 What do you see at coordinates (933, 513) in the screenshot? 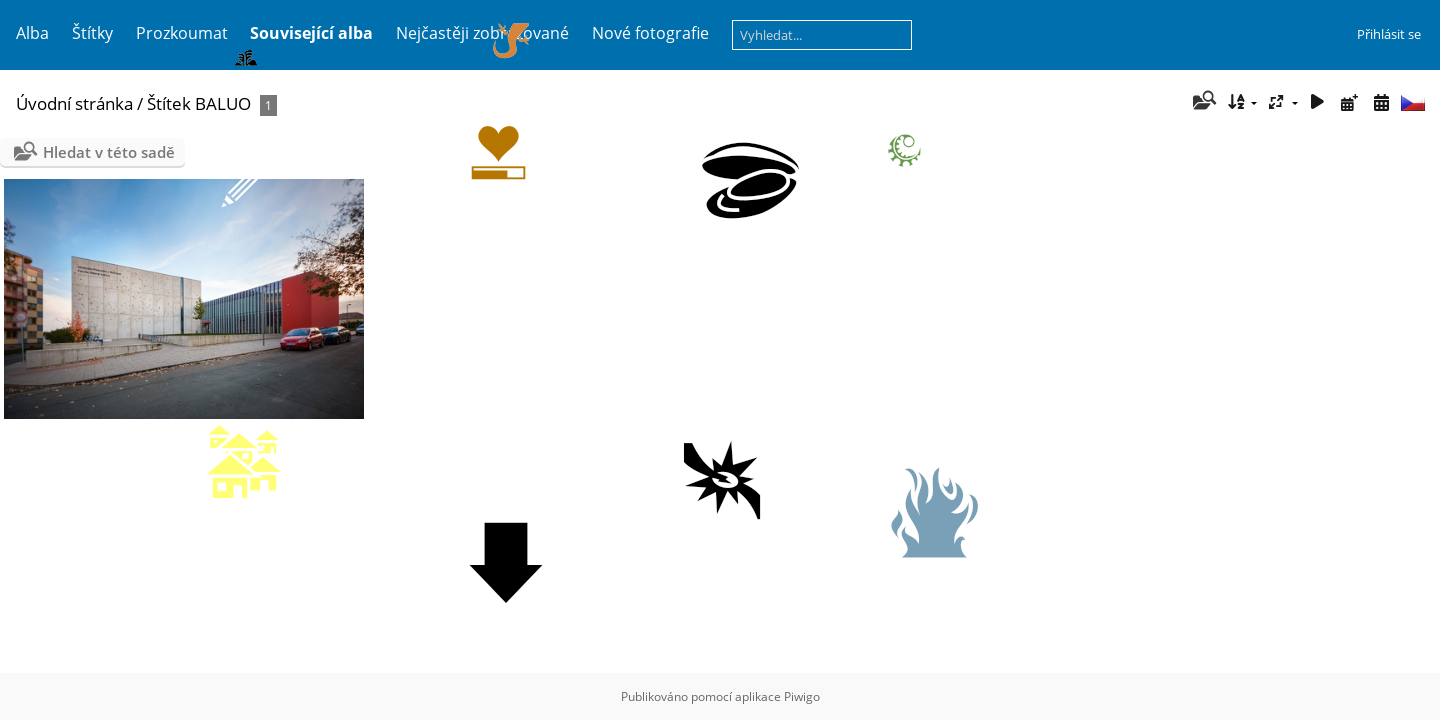
I see `indicates a celebration or special event` at bounding box center [933, 513].